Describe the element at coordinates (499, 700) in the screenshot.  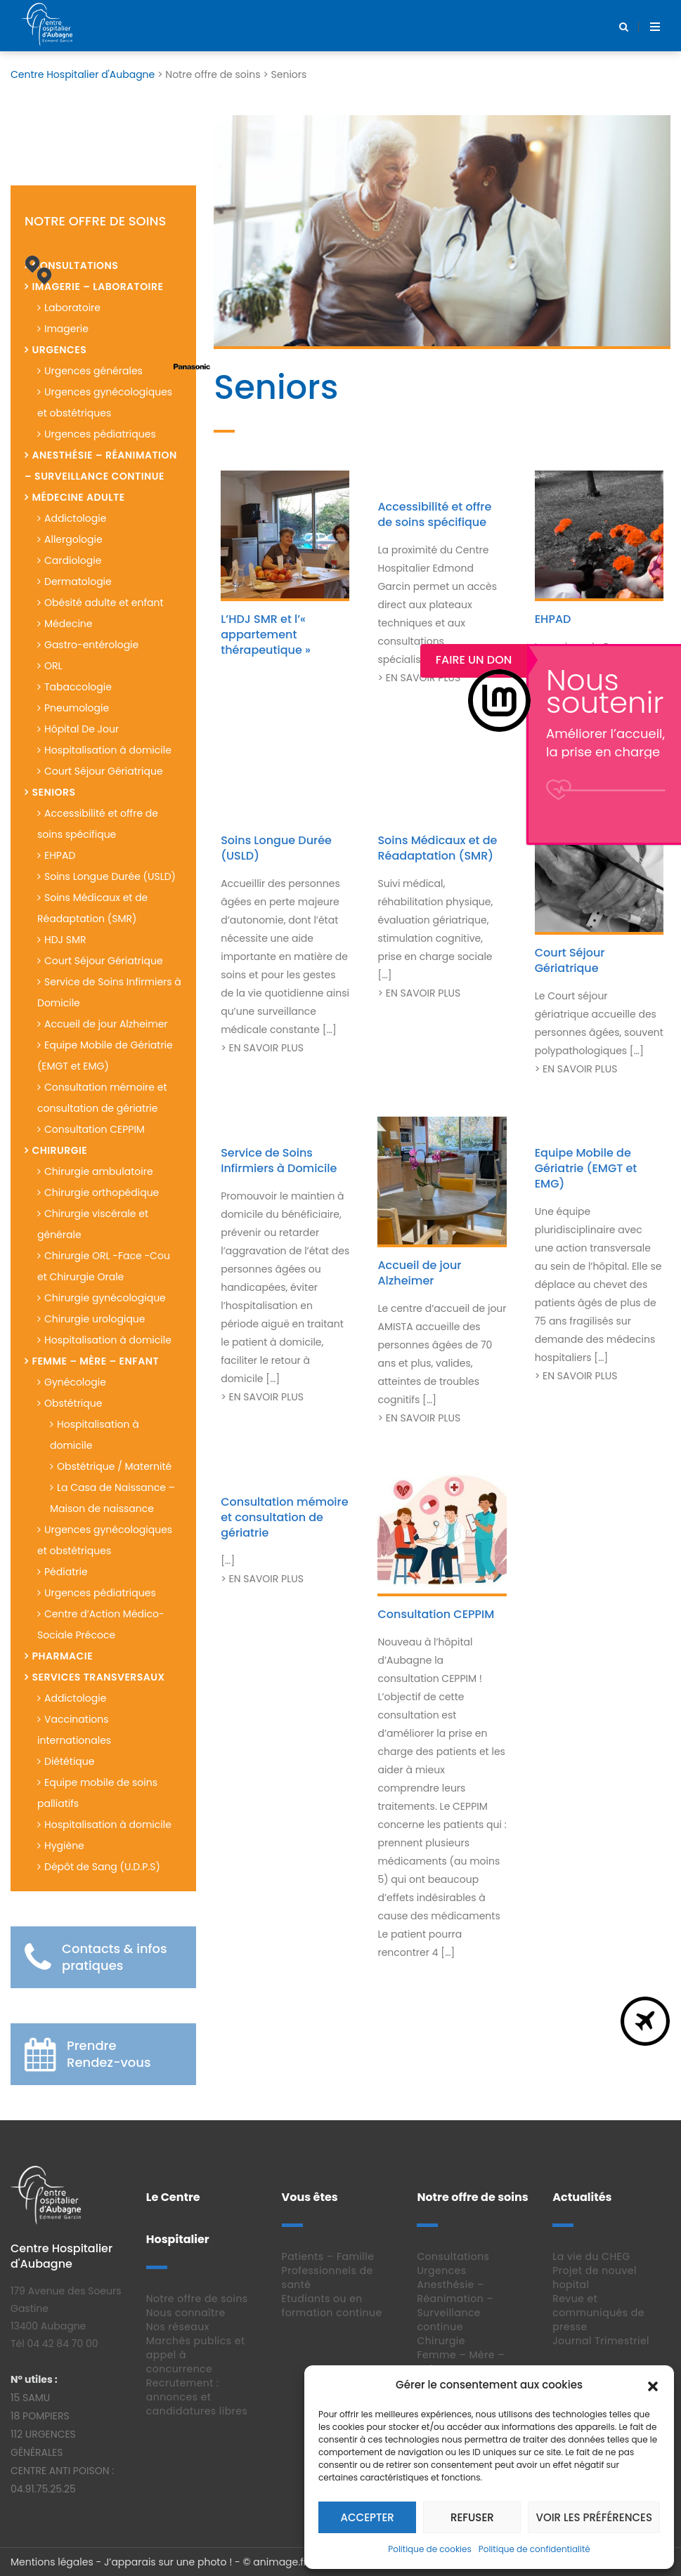
I see `Linux Mint operating system logo` at that location.